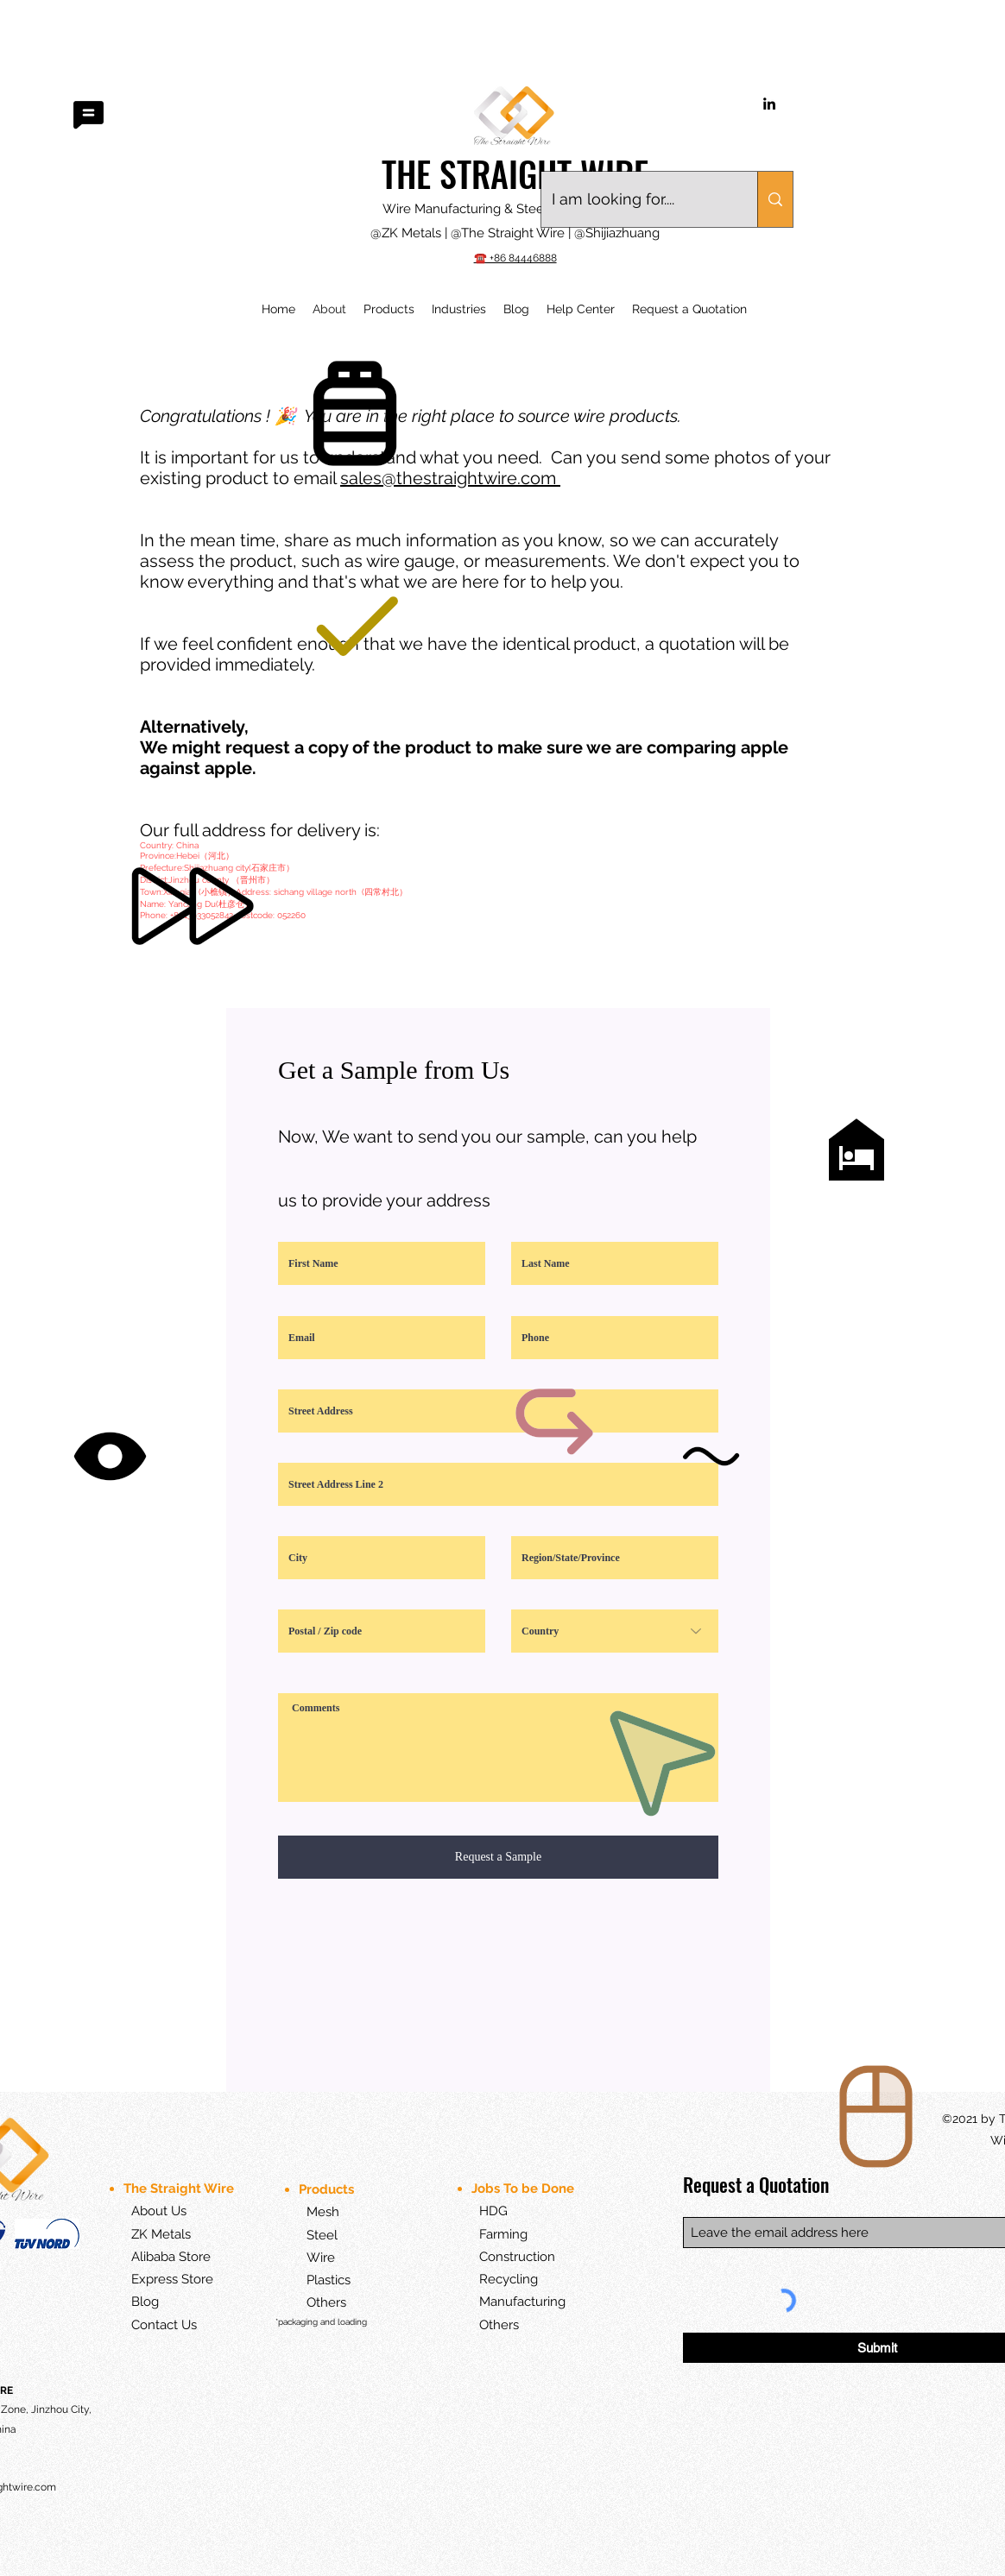  I want to click on open chat or messaging, so click(88, 112).